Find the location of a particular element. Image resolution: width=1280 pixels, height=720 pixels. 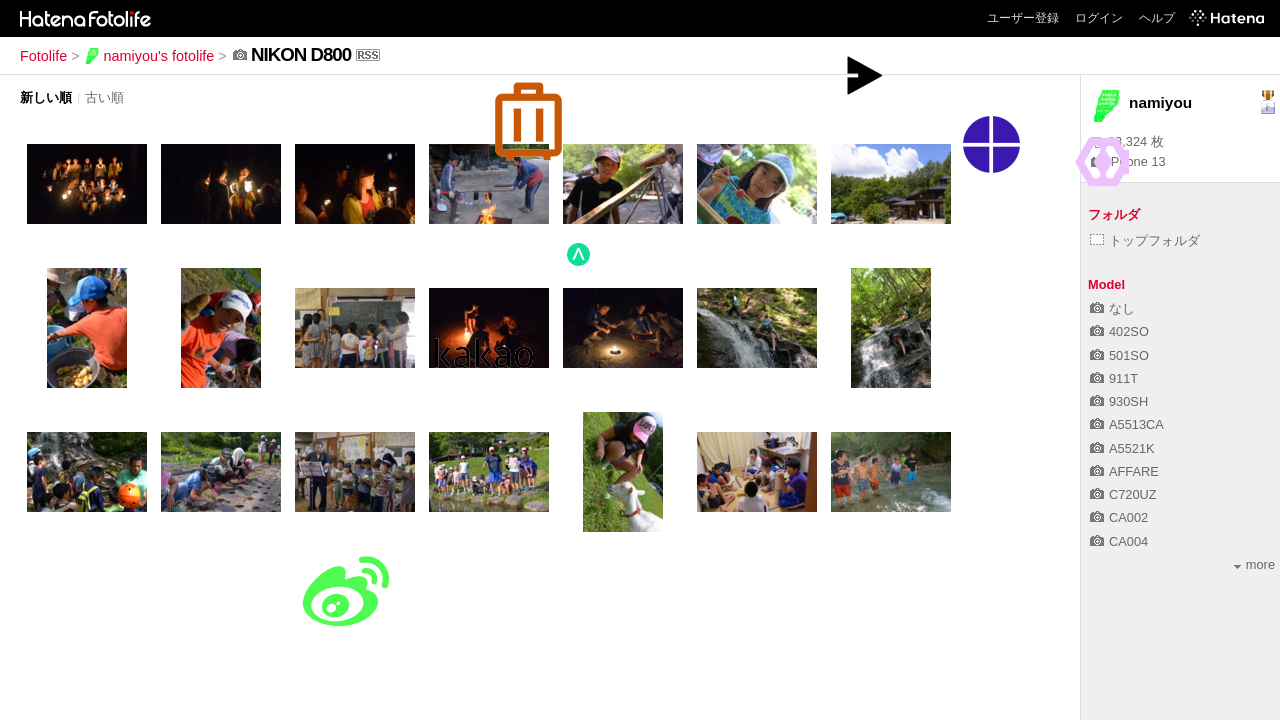

access travel or trip planning features is located at coordinates (528, 119).